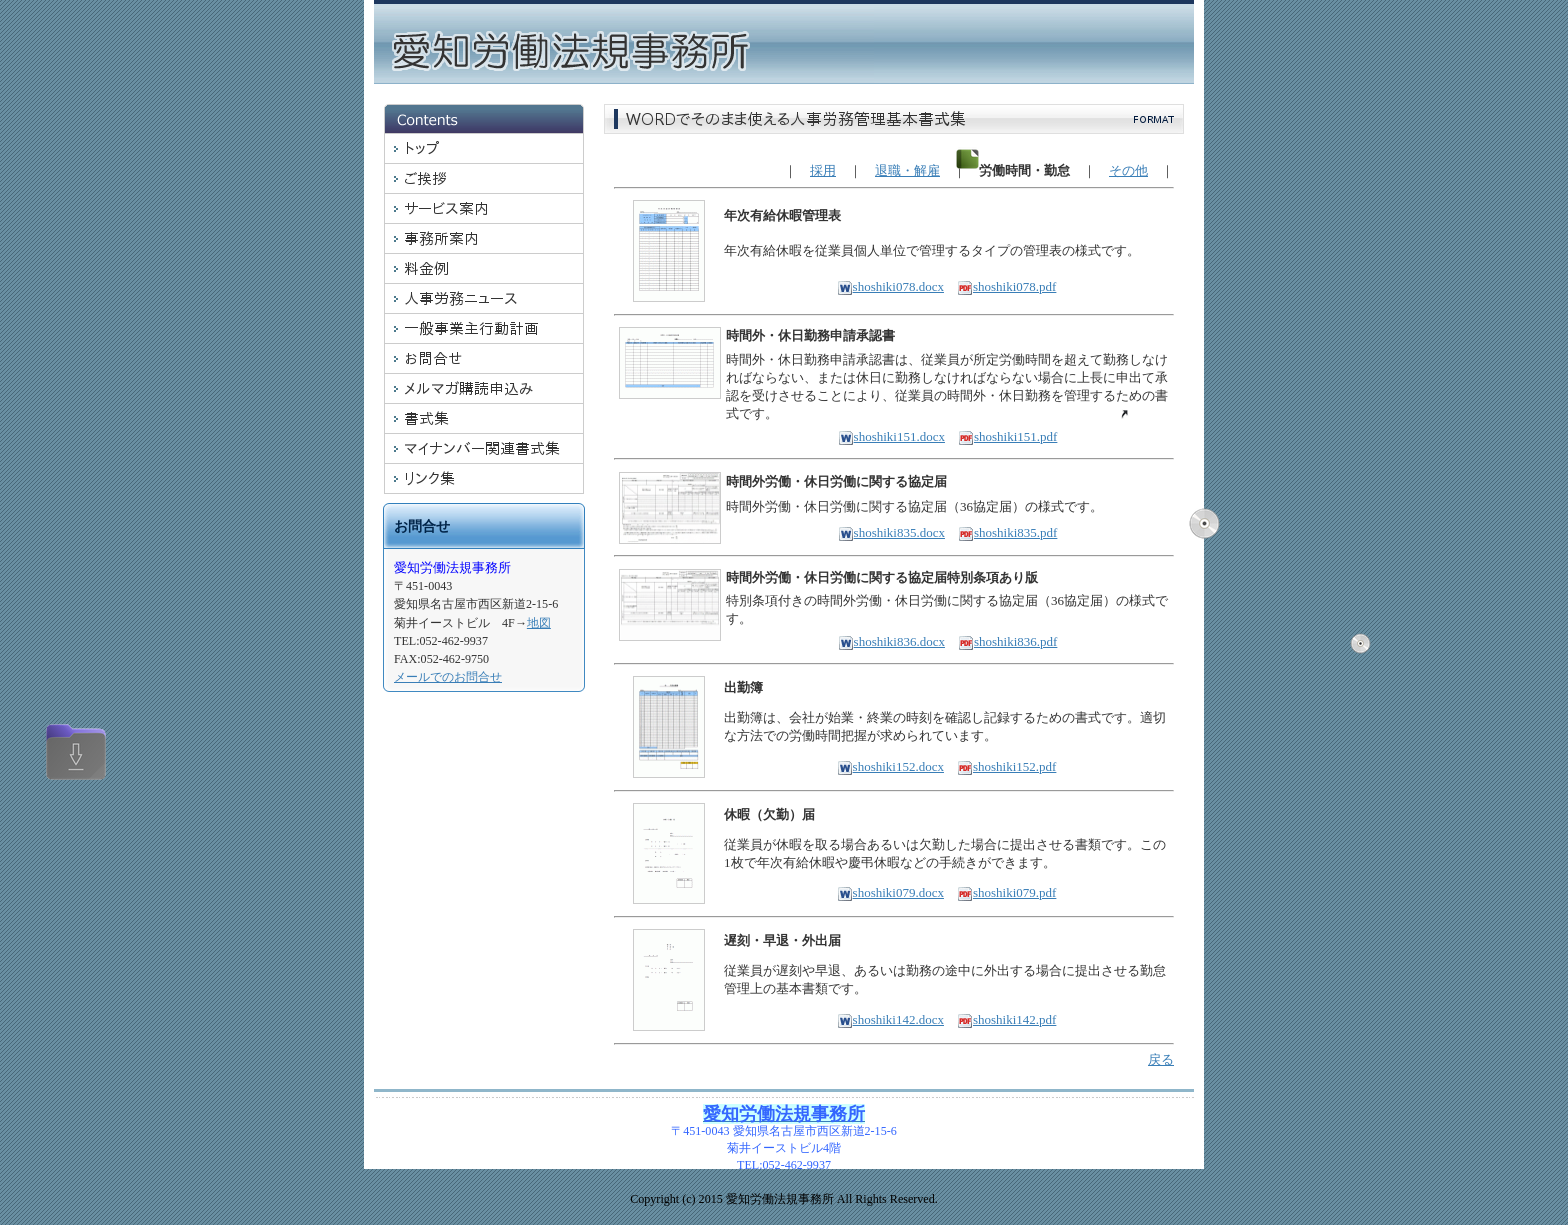  What do you see at coordinates (1147, 393) in the screenshot?
I see `indicates a file or folder alias/shortcut` at bounding box center [1147, 393].